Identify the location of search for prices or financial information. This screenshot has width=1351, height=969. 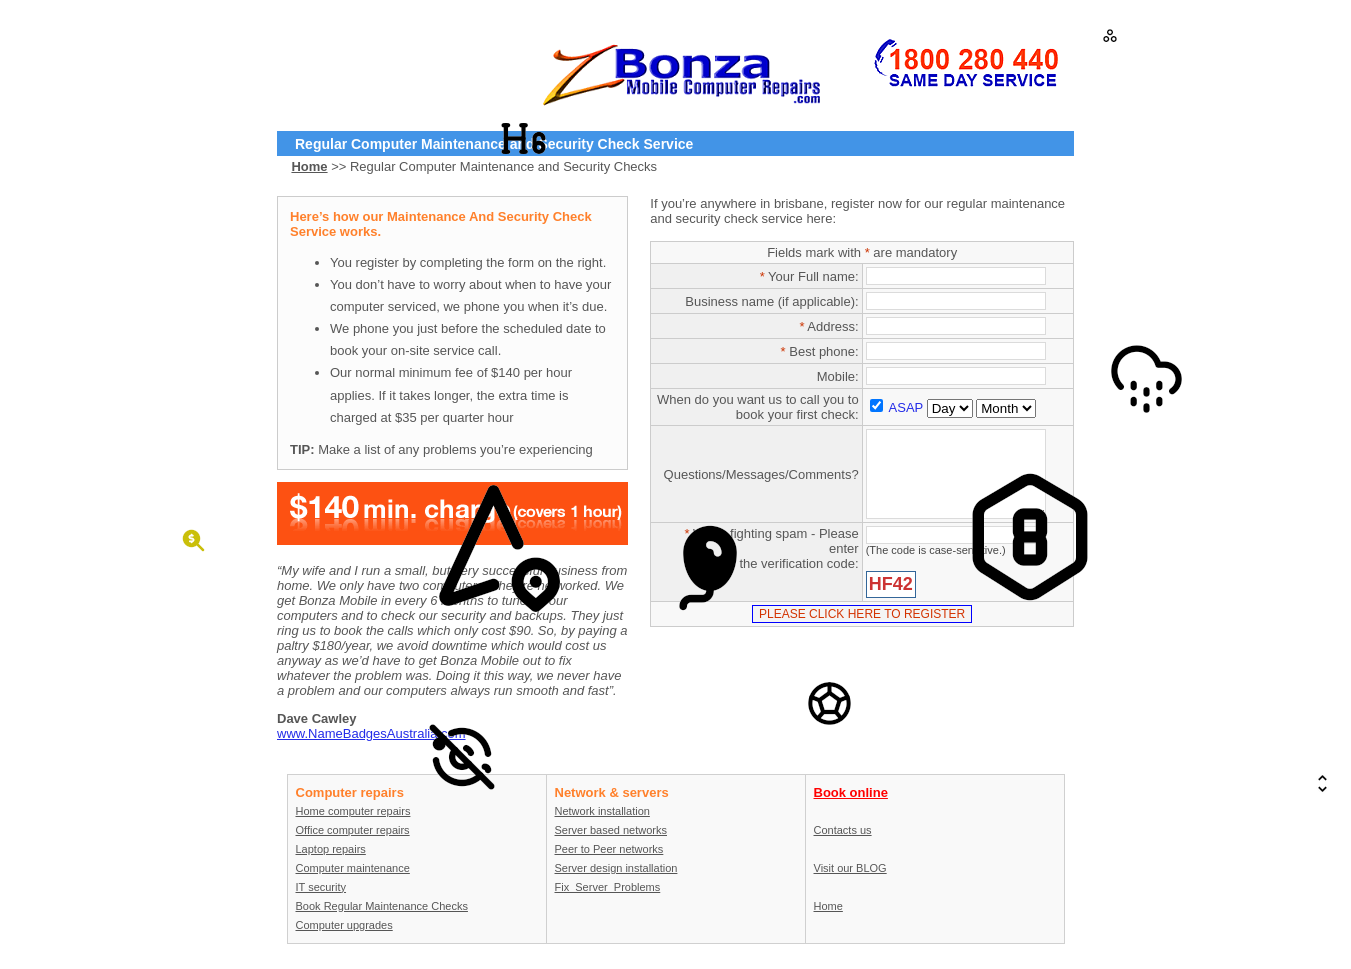
(193, 540).